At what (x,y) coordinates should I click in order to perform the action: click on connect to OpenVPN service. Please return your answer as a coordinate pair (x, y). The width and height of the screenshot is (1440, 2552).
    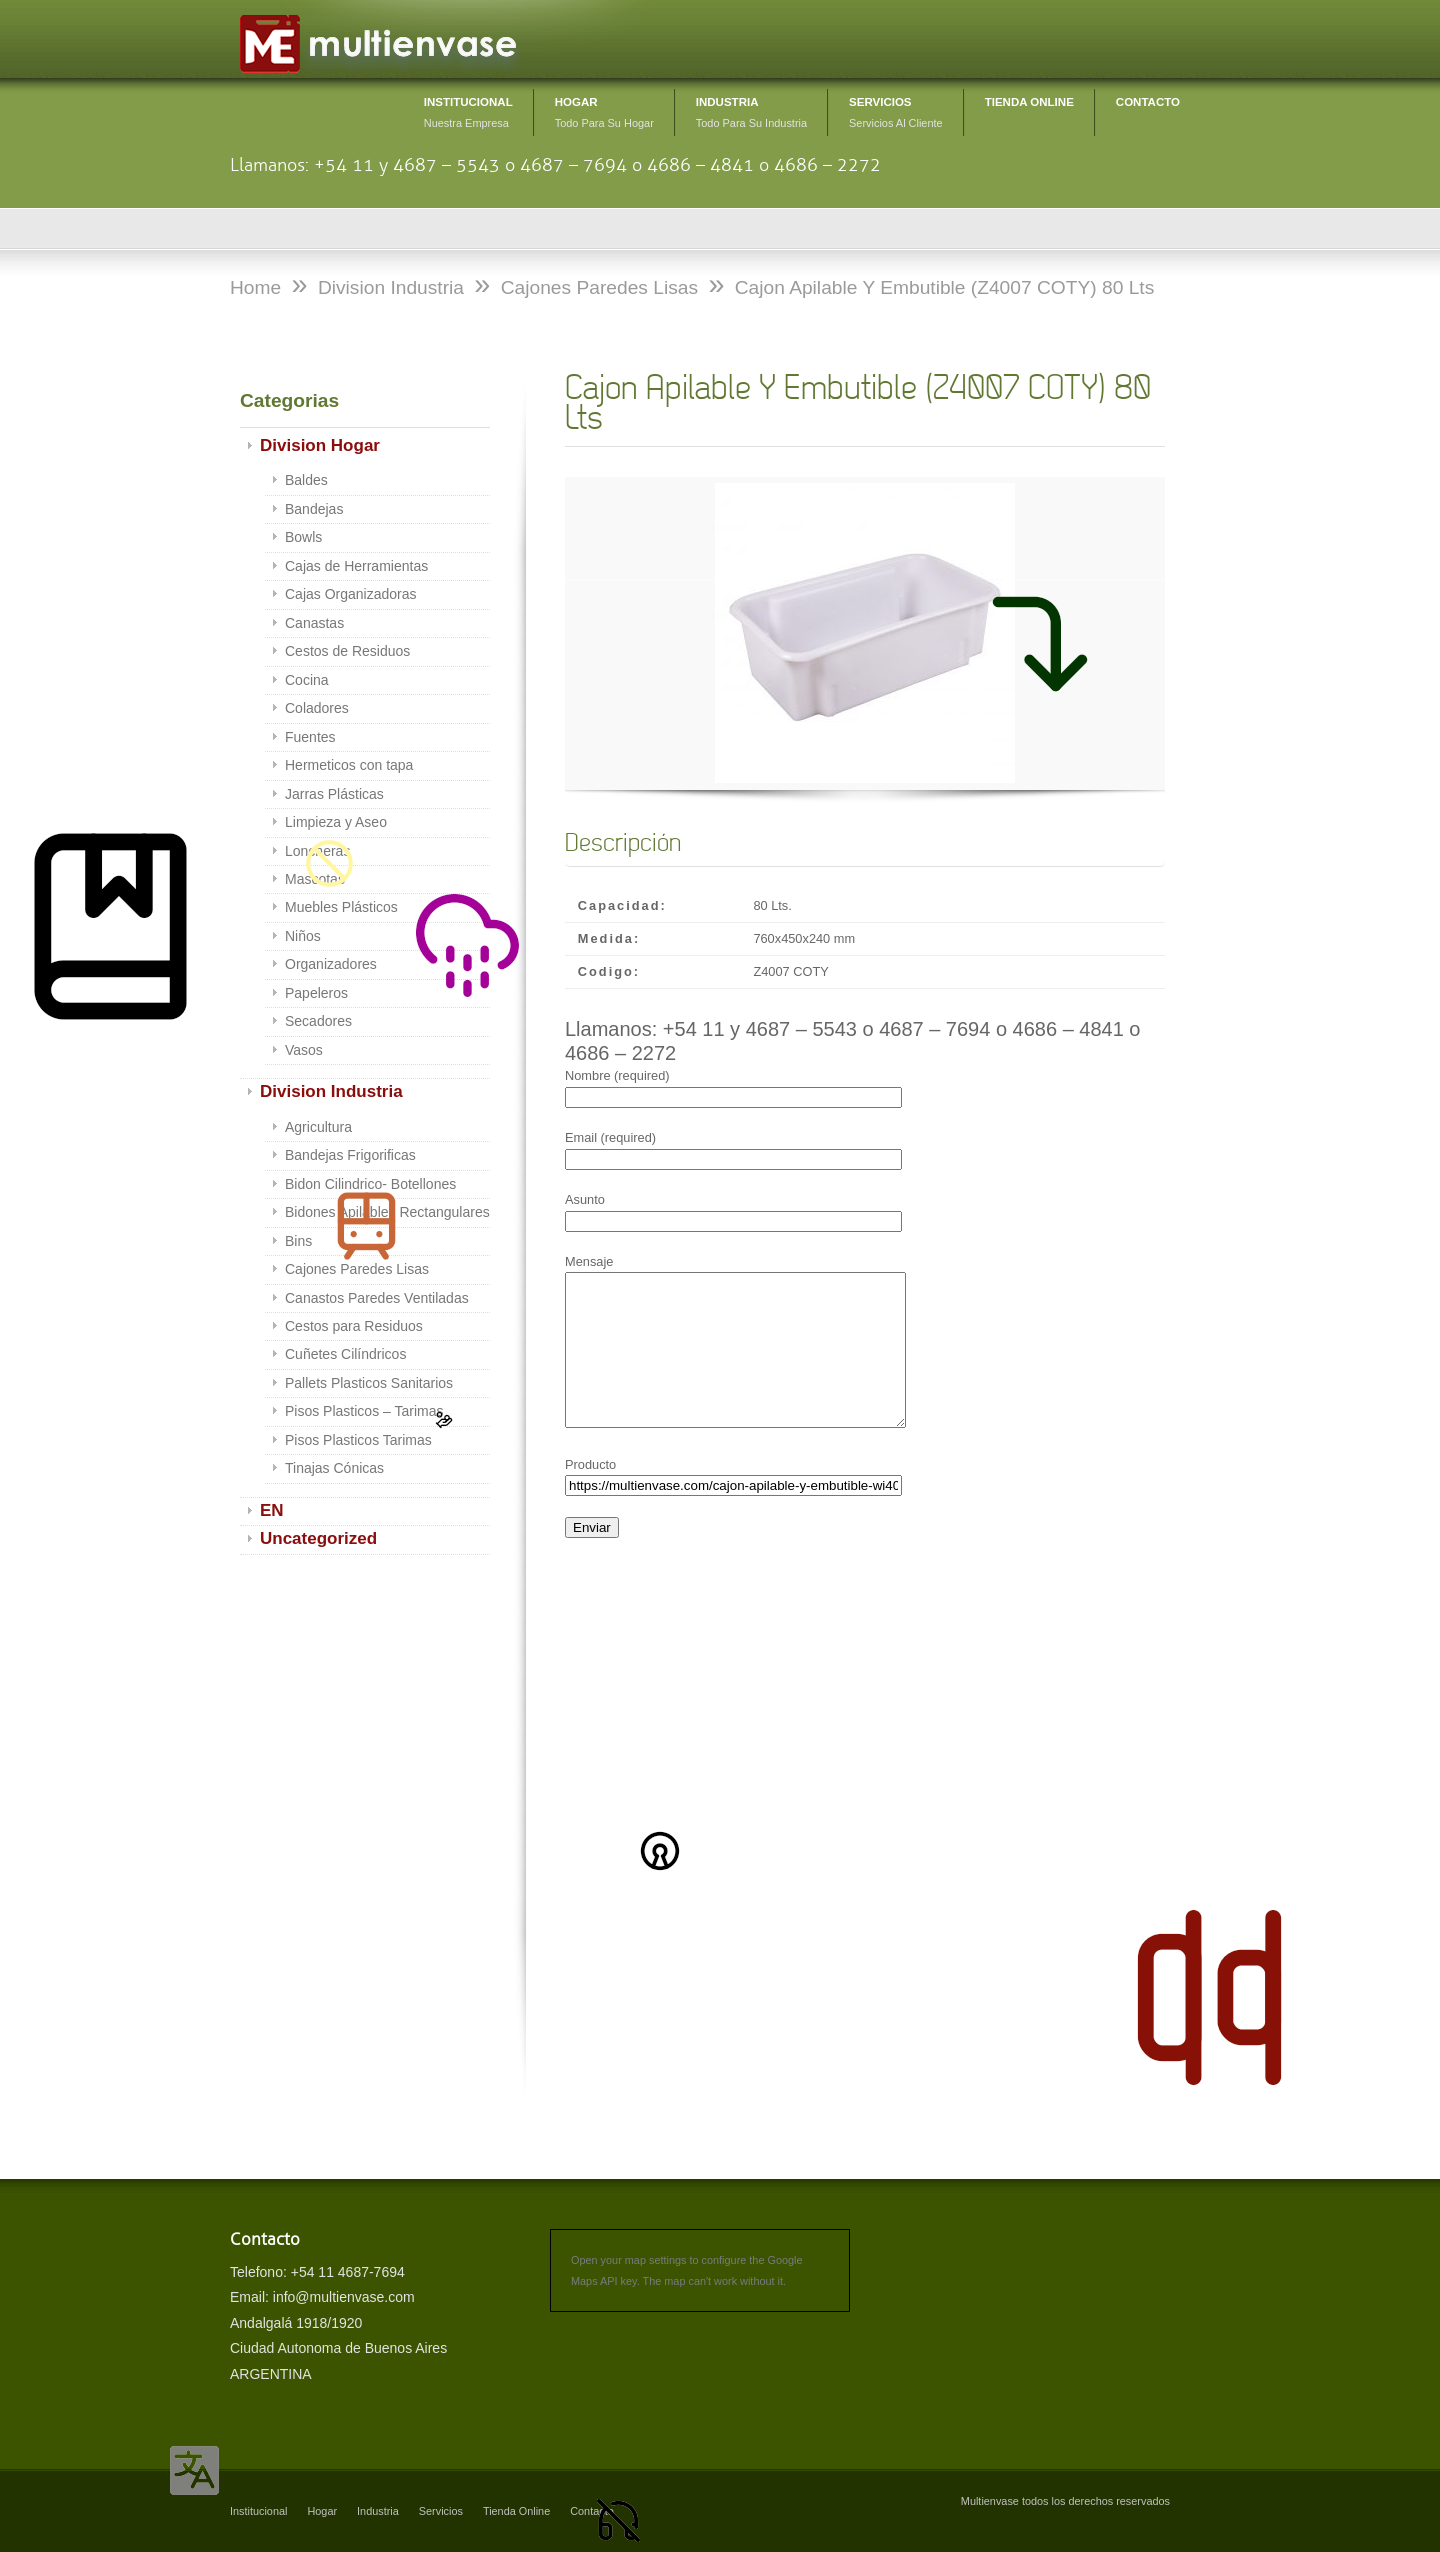
    Looking at the image, I should click on (660, 1851).